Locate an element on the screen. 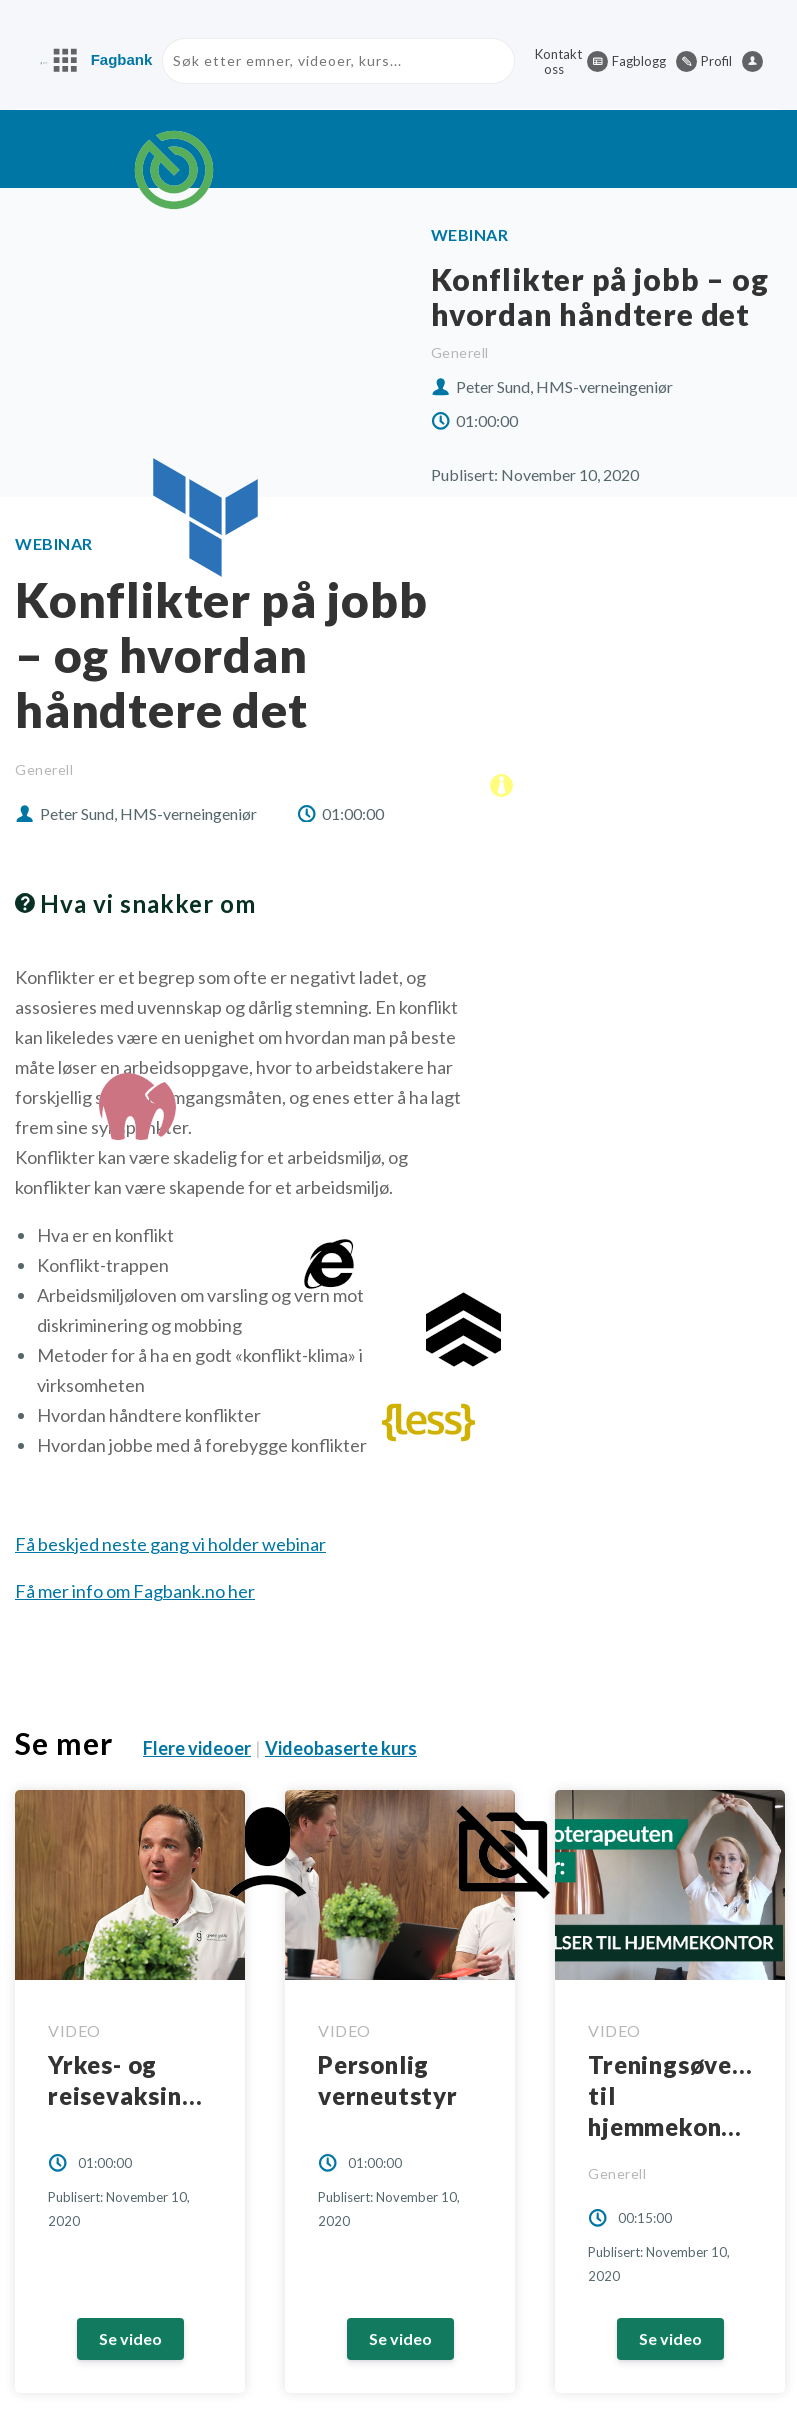 The width and height of the screenshot is (797, 2429). less css preprocessor logo is located at coordinates (428, 1422).